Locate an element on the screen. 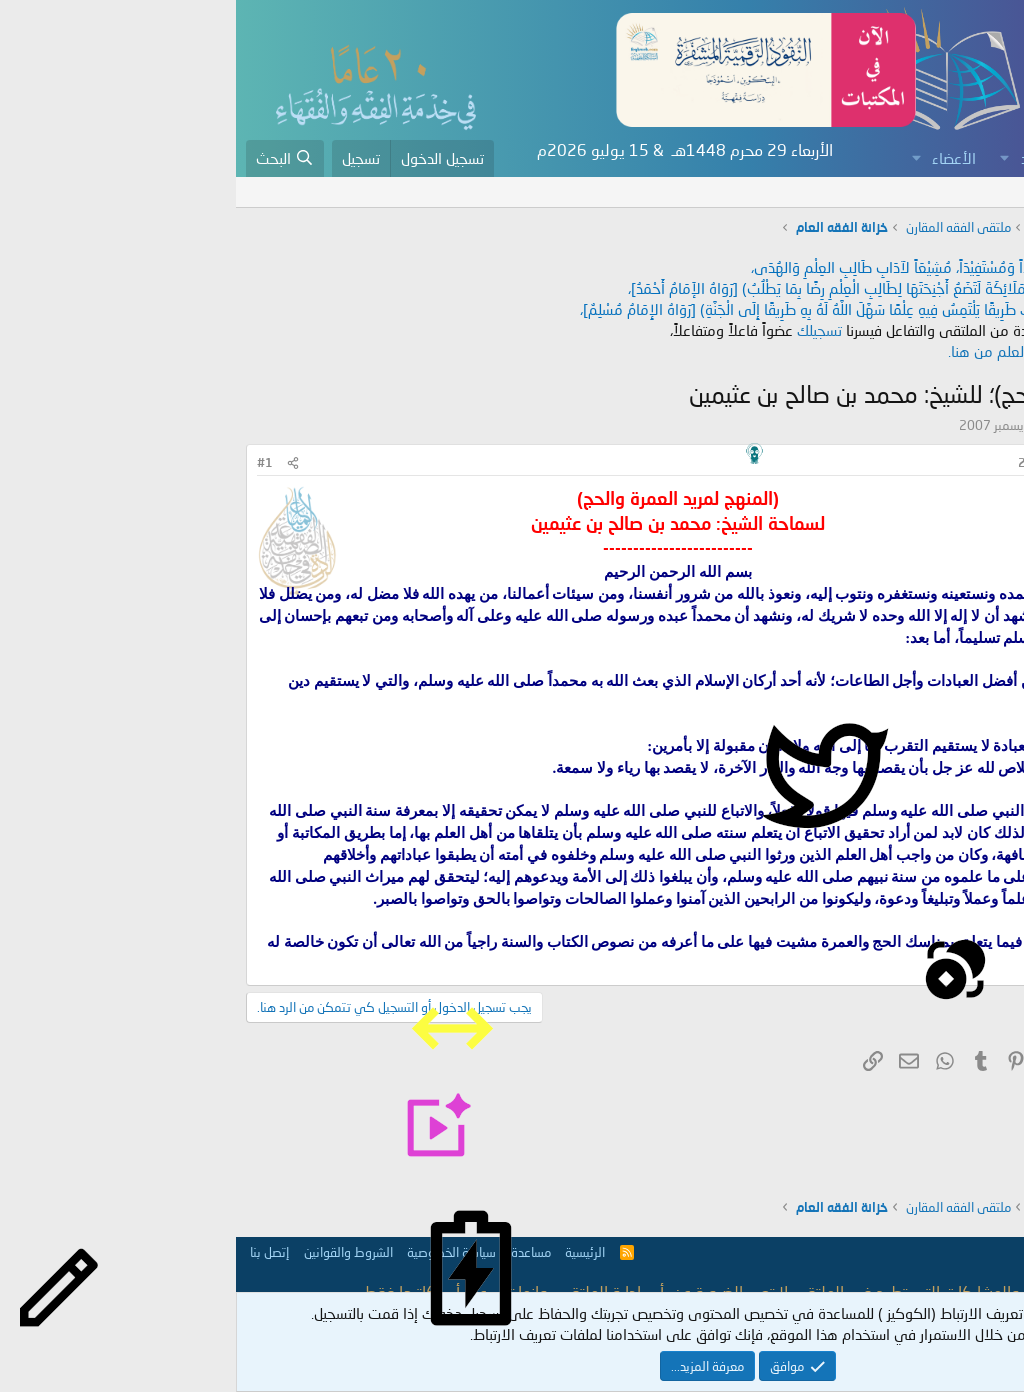 This screenshot has height=1392, width=1024. access AI-powered video tools is located at coordinates (436, 1128).